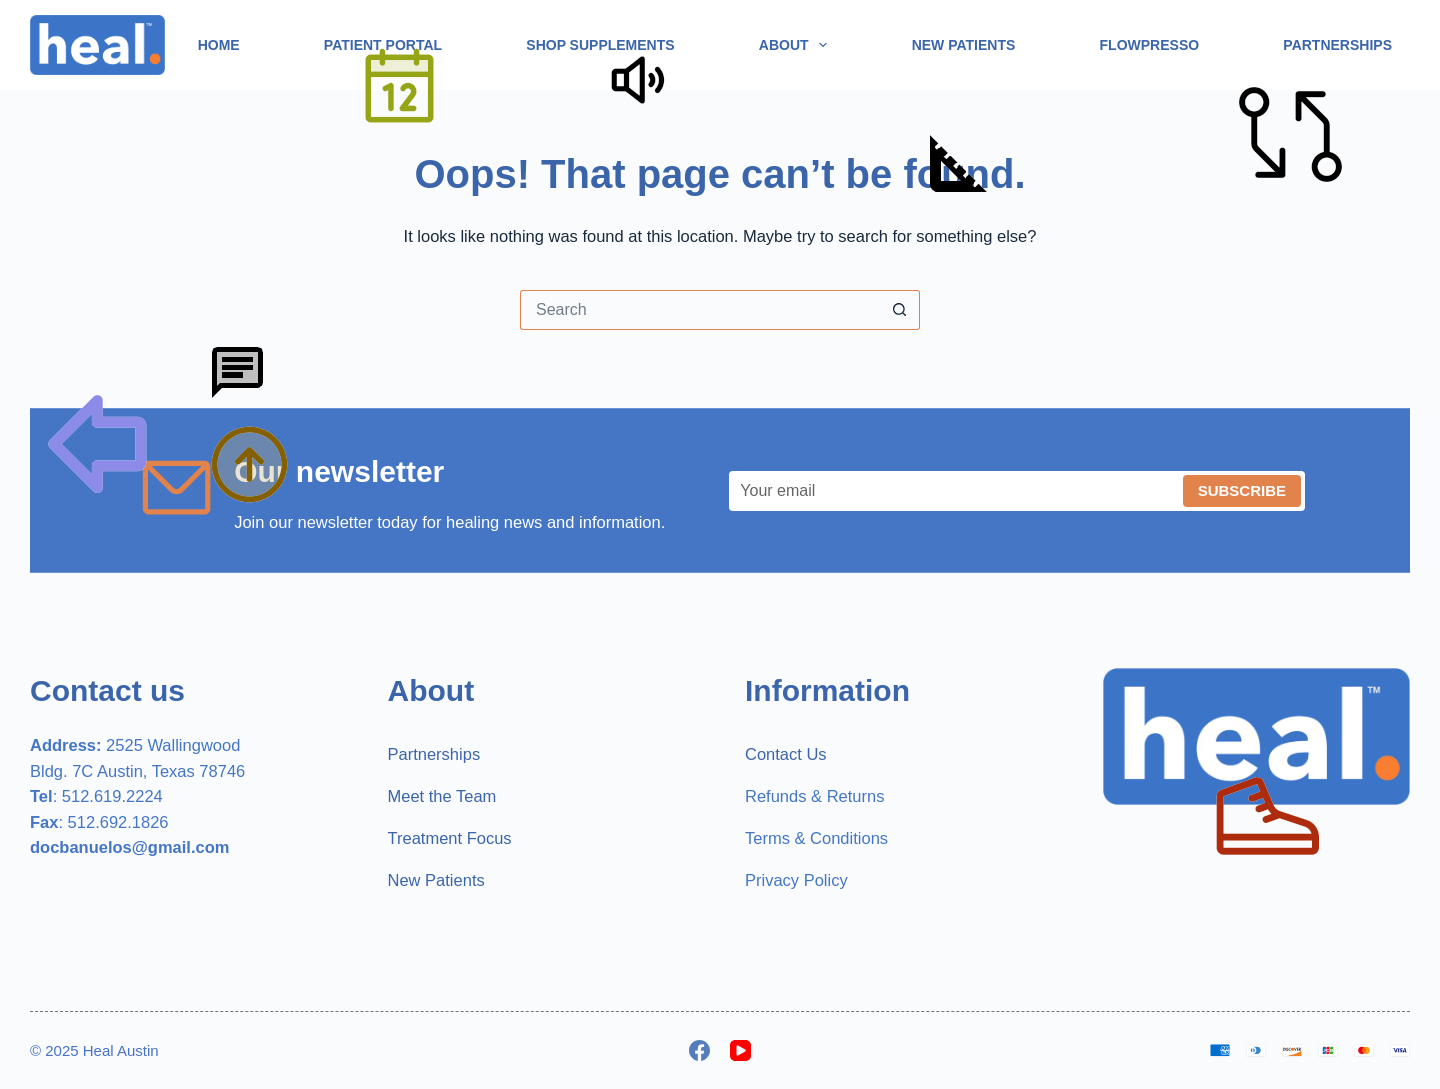 The height and width of the screenshot is (1089, 1440). What do you see at coordinates (249, 464) in the screenshot?
I see `scroll to top of page` at bounding box center [249, 464].